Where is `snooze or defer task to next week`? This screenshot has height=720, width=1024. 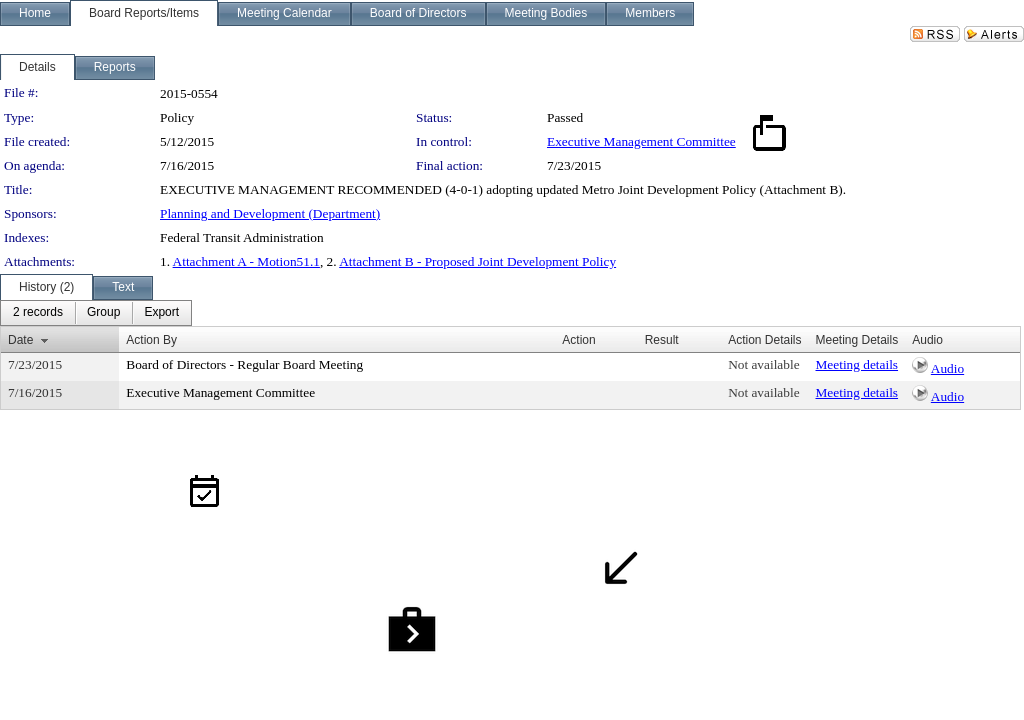
snooze or defer task to next week is located at coordinates (412, 628).